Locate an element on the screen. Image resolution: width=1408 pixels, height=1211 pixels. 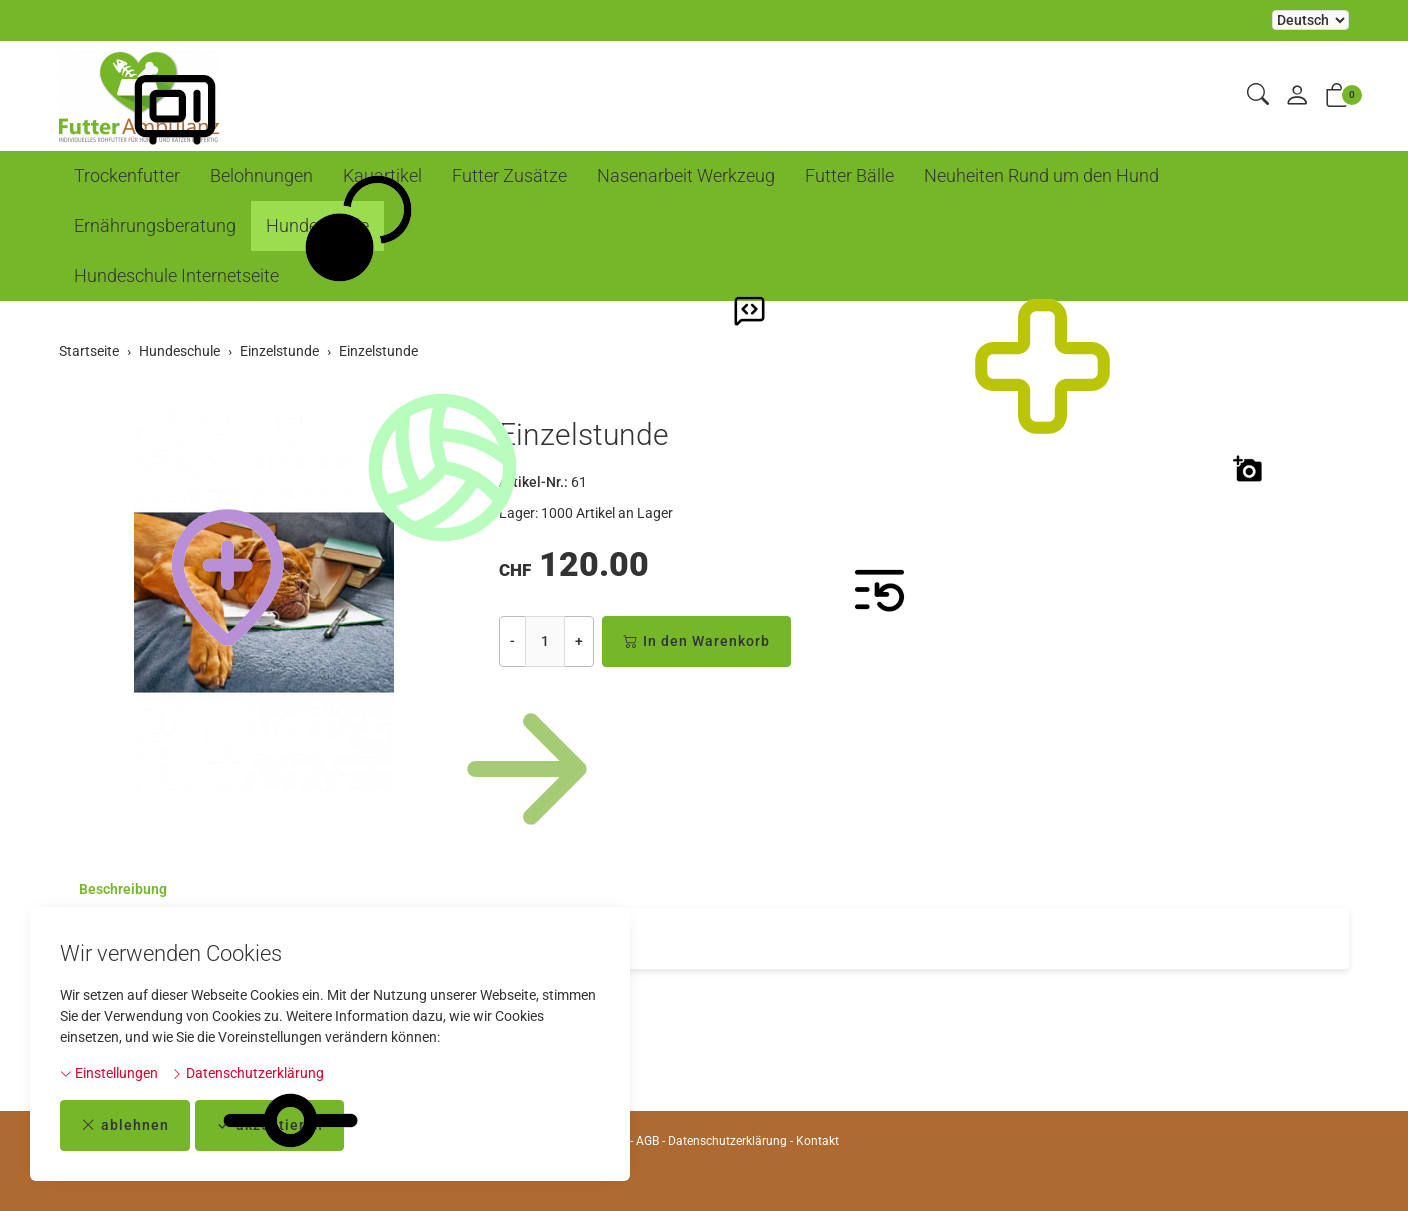
add a new location pin is located at coordinates (227, 577).